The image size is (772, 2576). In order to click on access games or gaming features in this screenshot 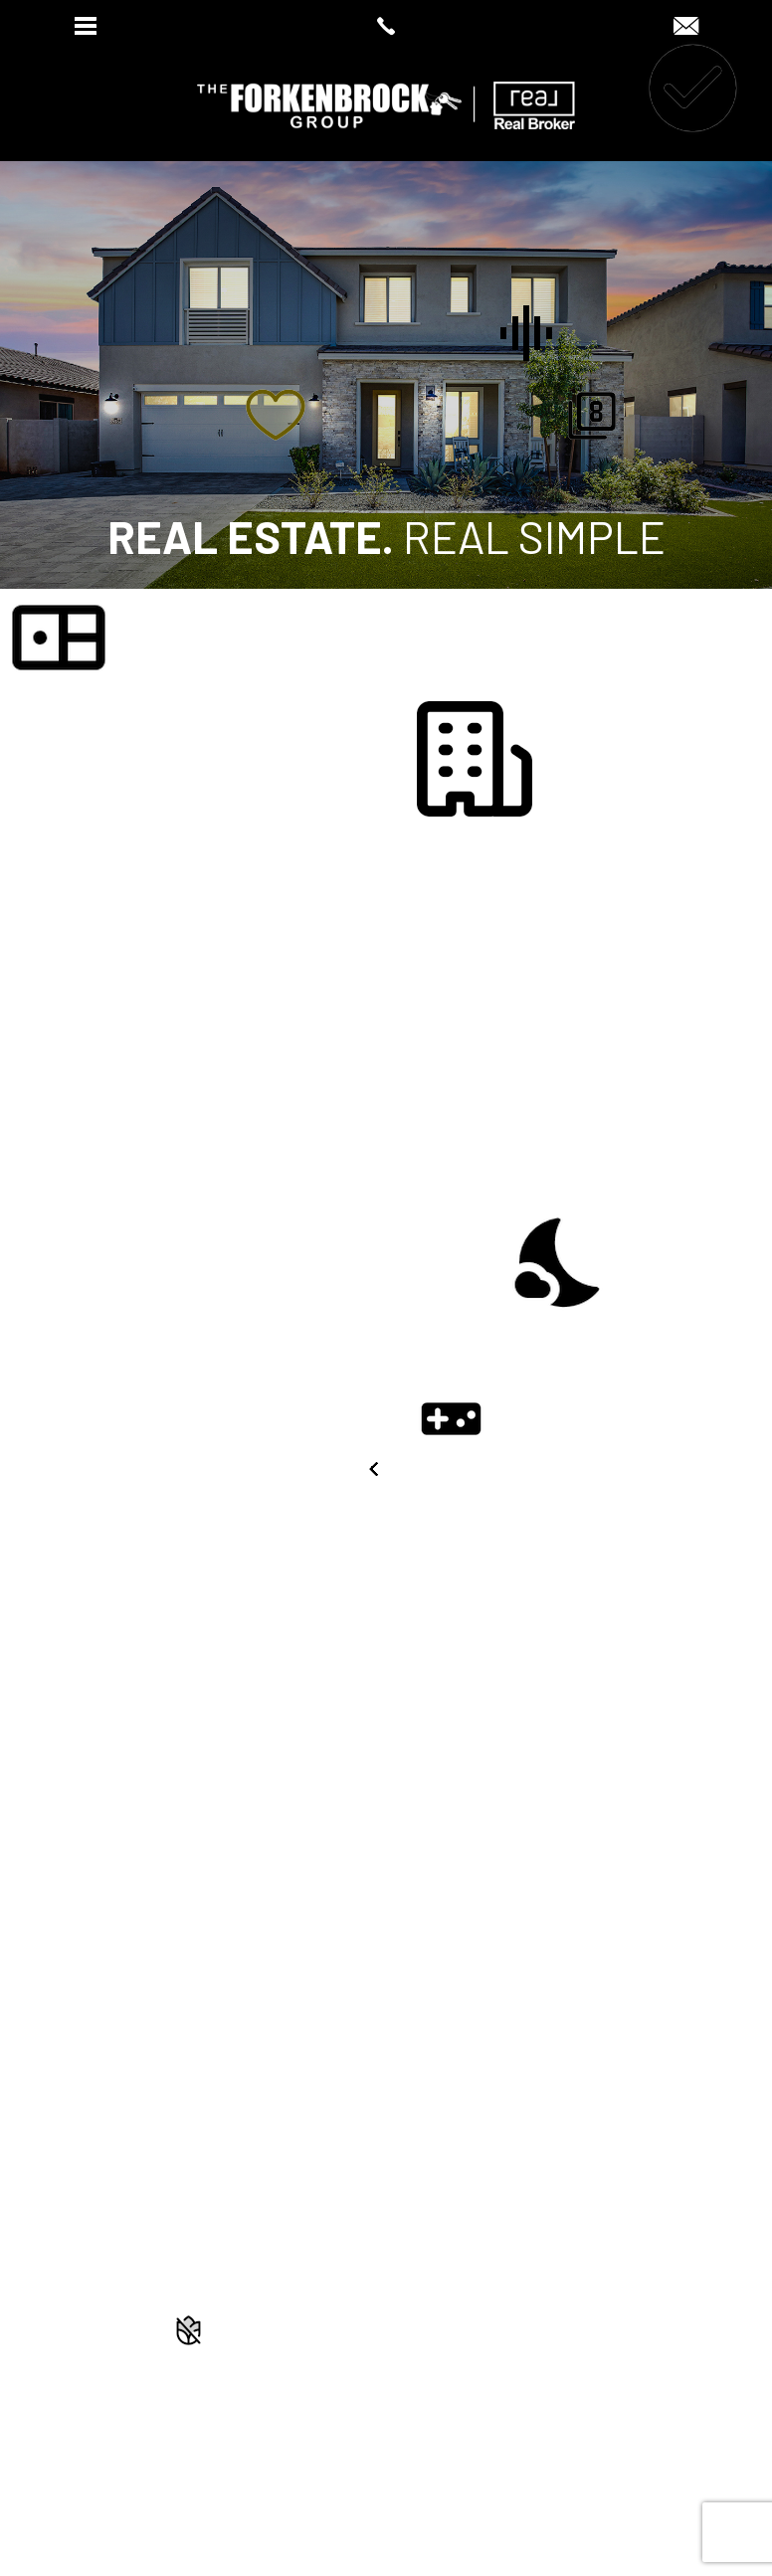, I will do `click(451, 1418)`.